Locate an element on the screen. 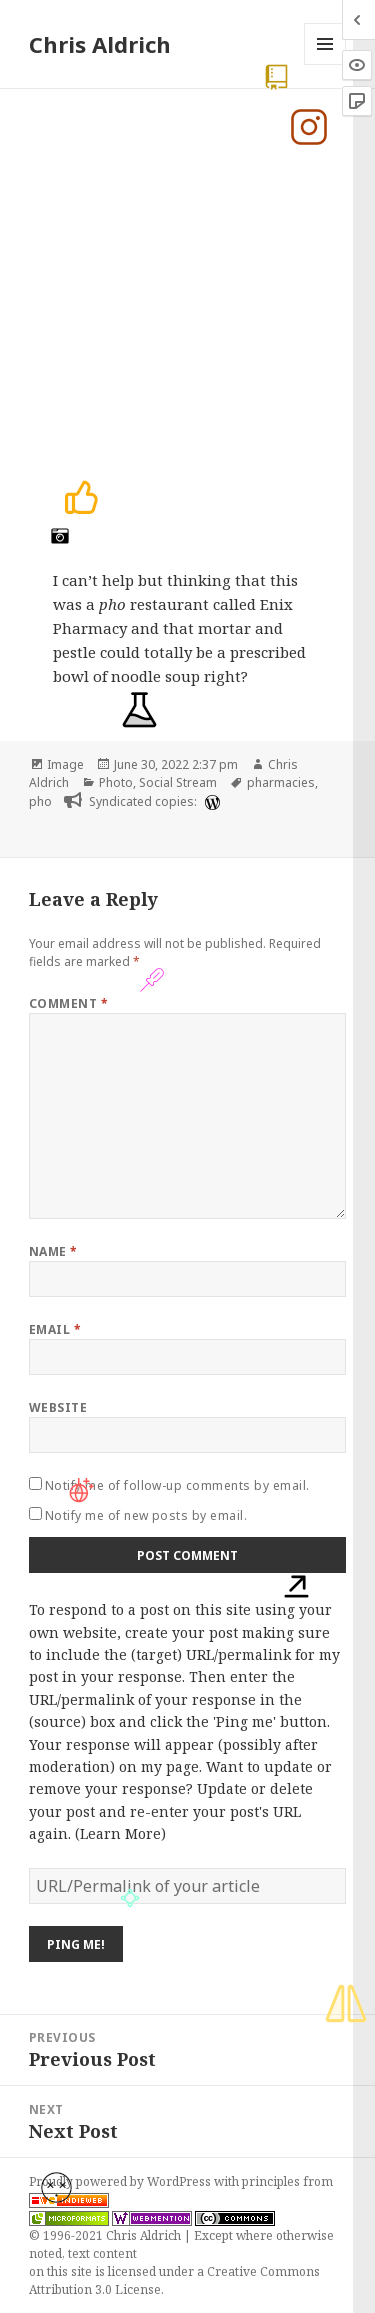 Image resolution: width=375 pixels, height=2313 pixels. like or upvote content is located at coordinates (82, 497).